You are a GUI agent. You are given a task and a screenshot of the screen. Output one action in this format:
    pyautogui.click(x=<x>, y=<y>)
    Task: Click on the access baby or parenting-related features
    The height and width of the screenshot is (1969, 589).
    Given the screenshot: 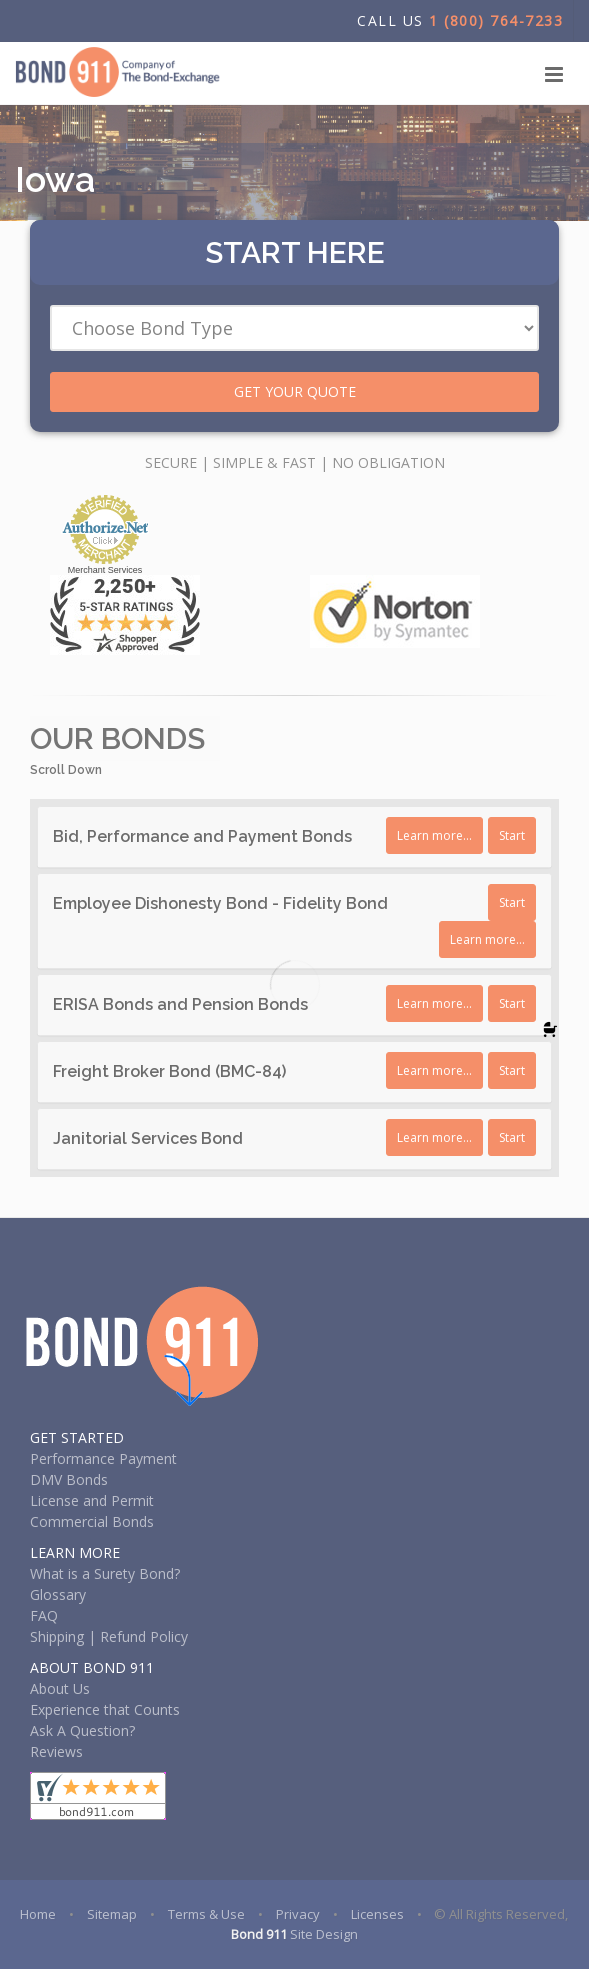 What is the action you would take?
    pyautogui.click(x=549, y=1029)
    